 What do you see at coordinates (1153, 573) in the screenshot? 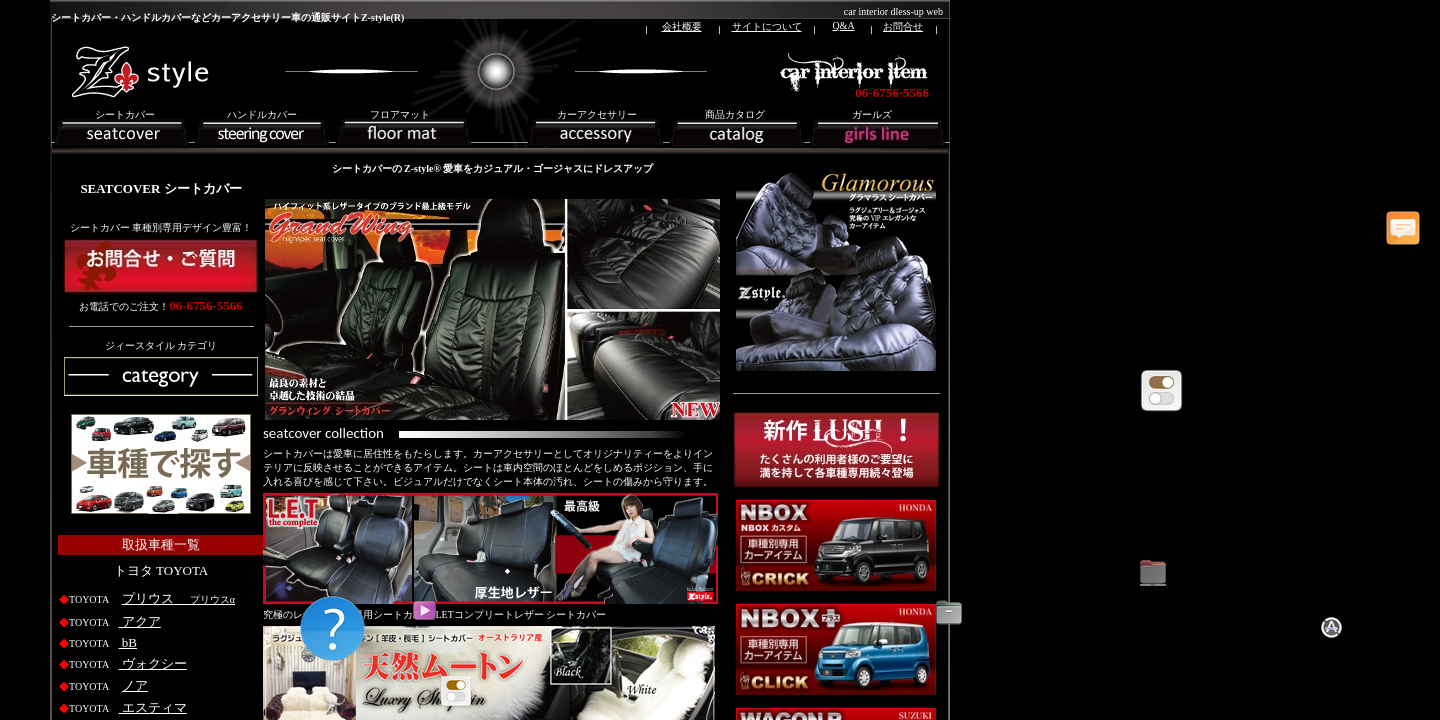
I see `access a remote or network folder` at bounding box center [1153, 573].